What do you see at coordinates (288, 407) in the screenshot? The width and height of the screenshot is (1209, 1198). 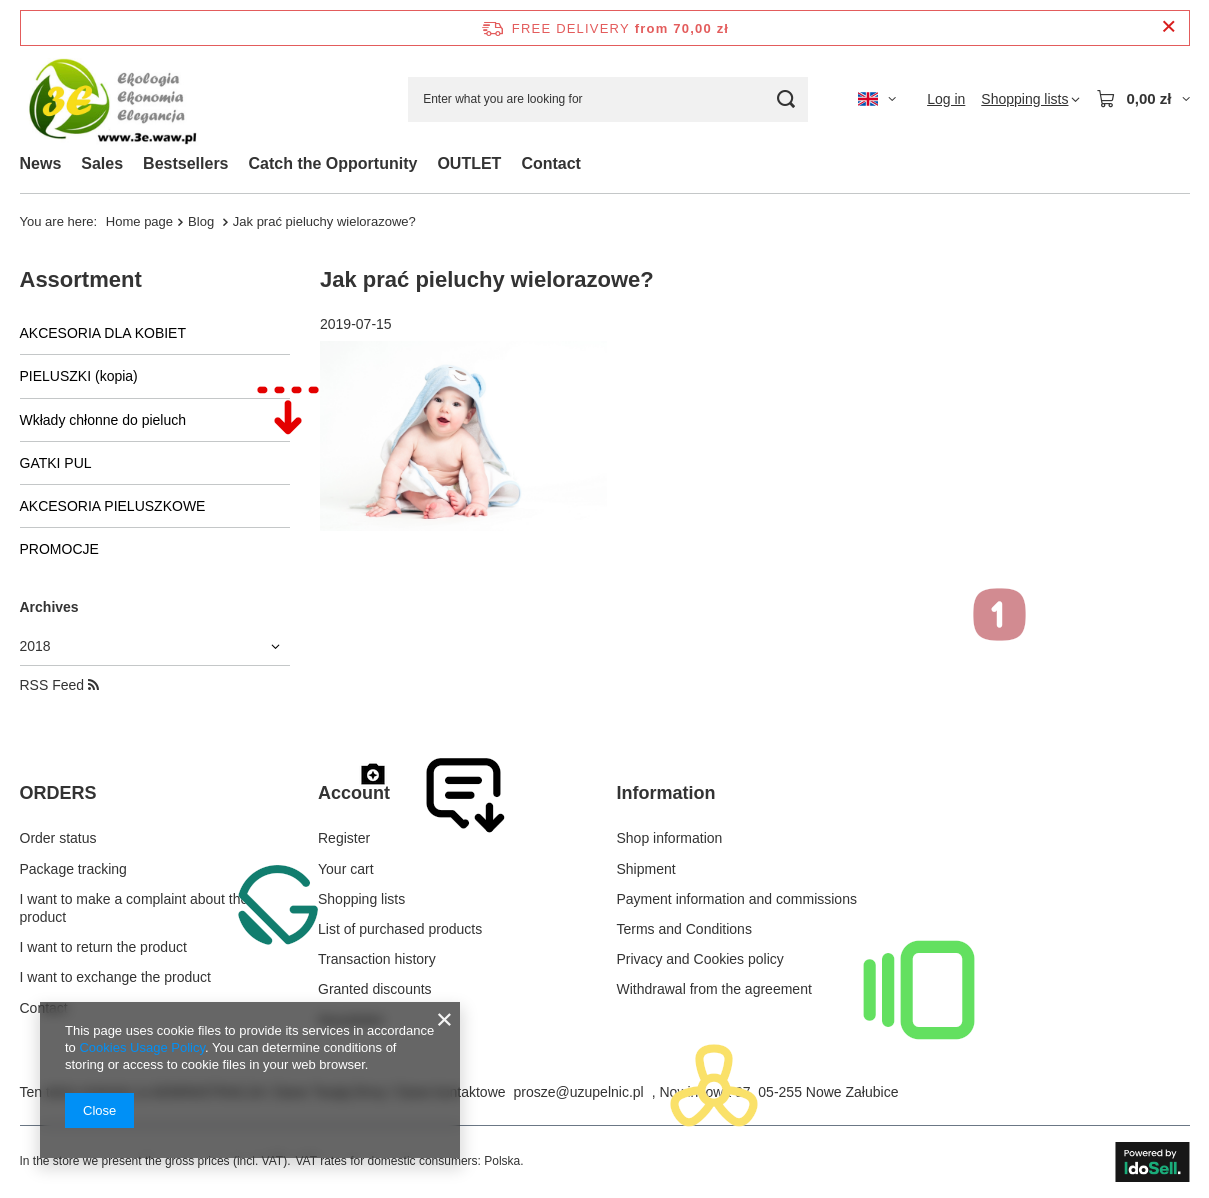 I see `expand collapsed content below` at bounding box center [288, 407].